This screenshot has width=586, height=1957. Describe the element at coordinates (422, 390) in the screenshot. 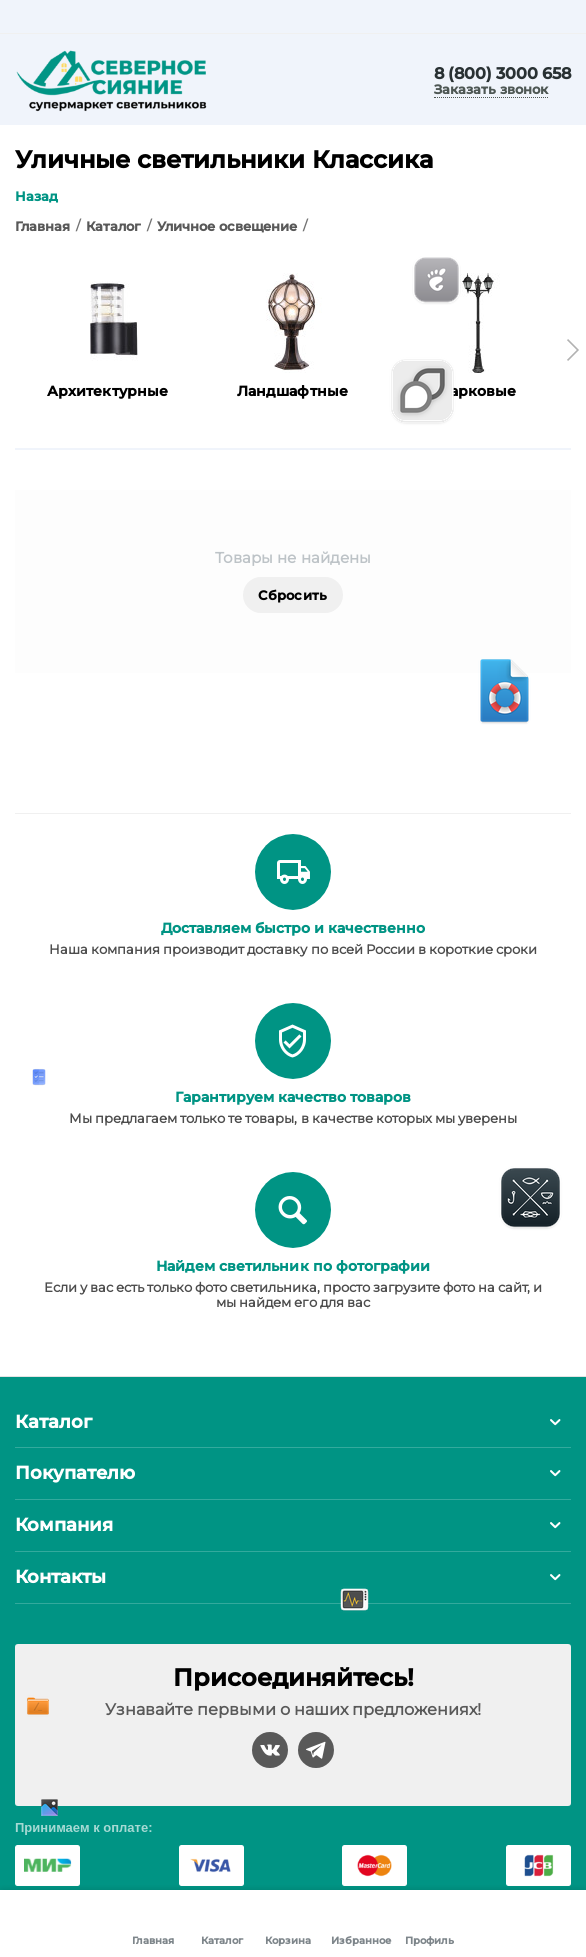

I see `launch the korora linux distribution app` at that location.